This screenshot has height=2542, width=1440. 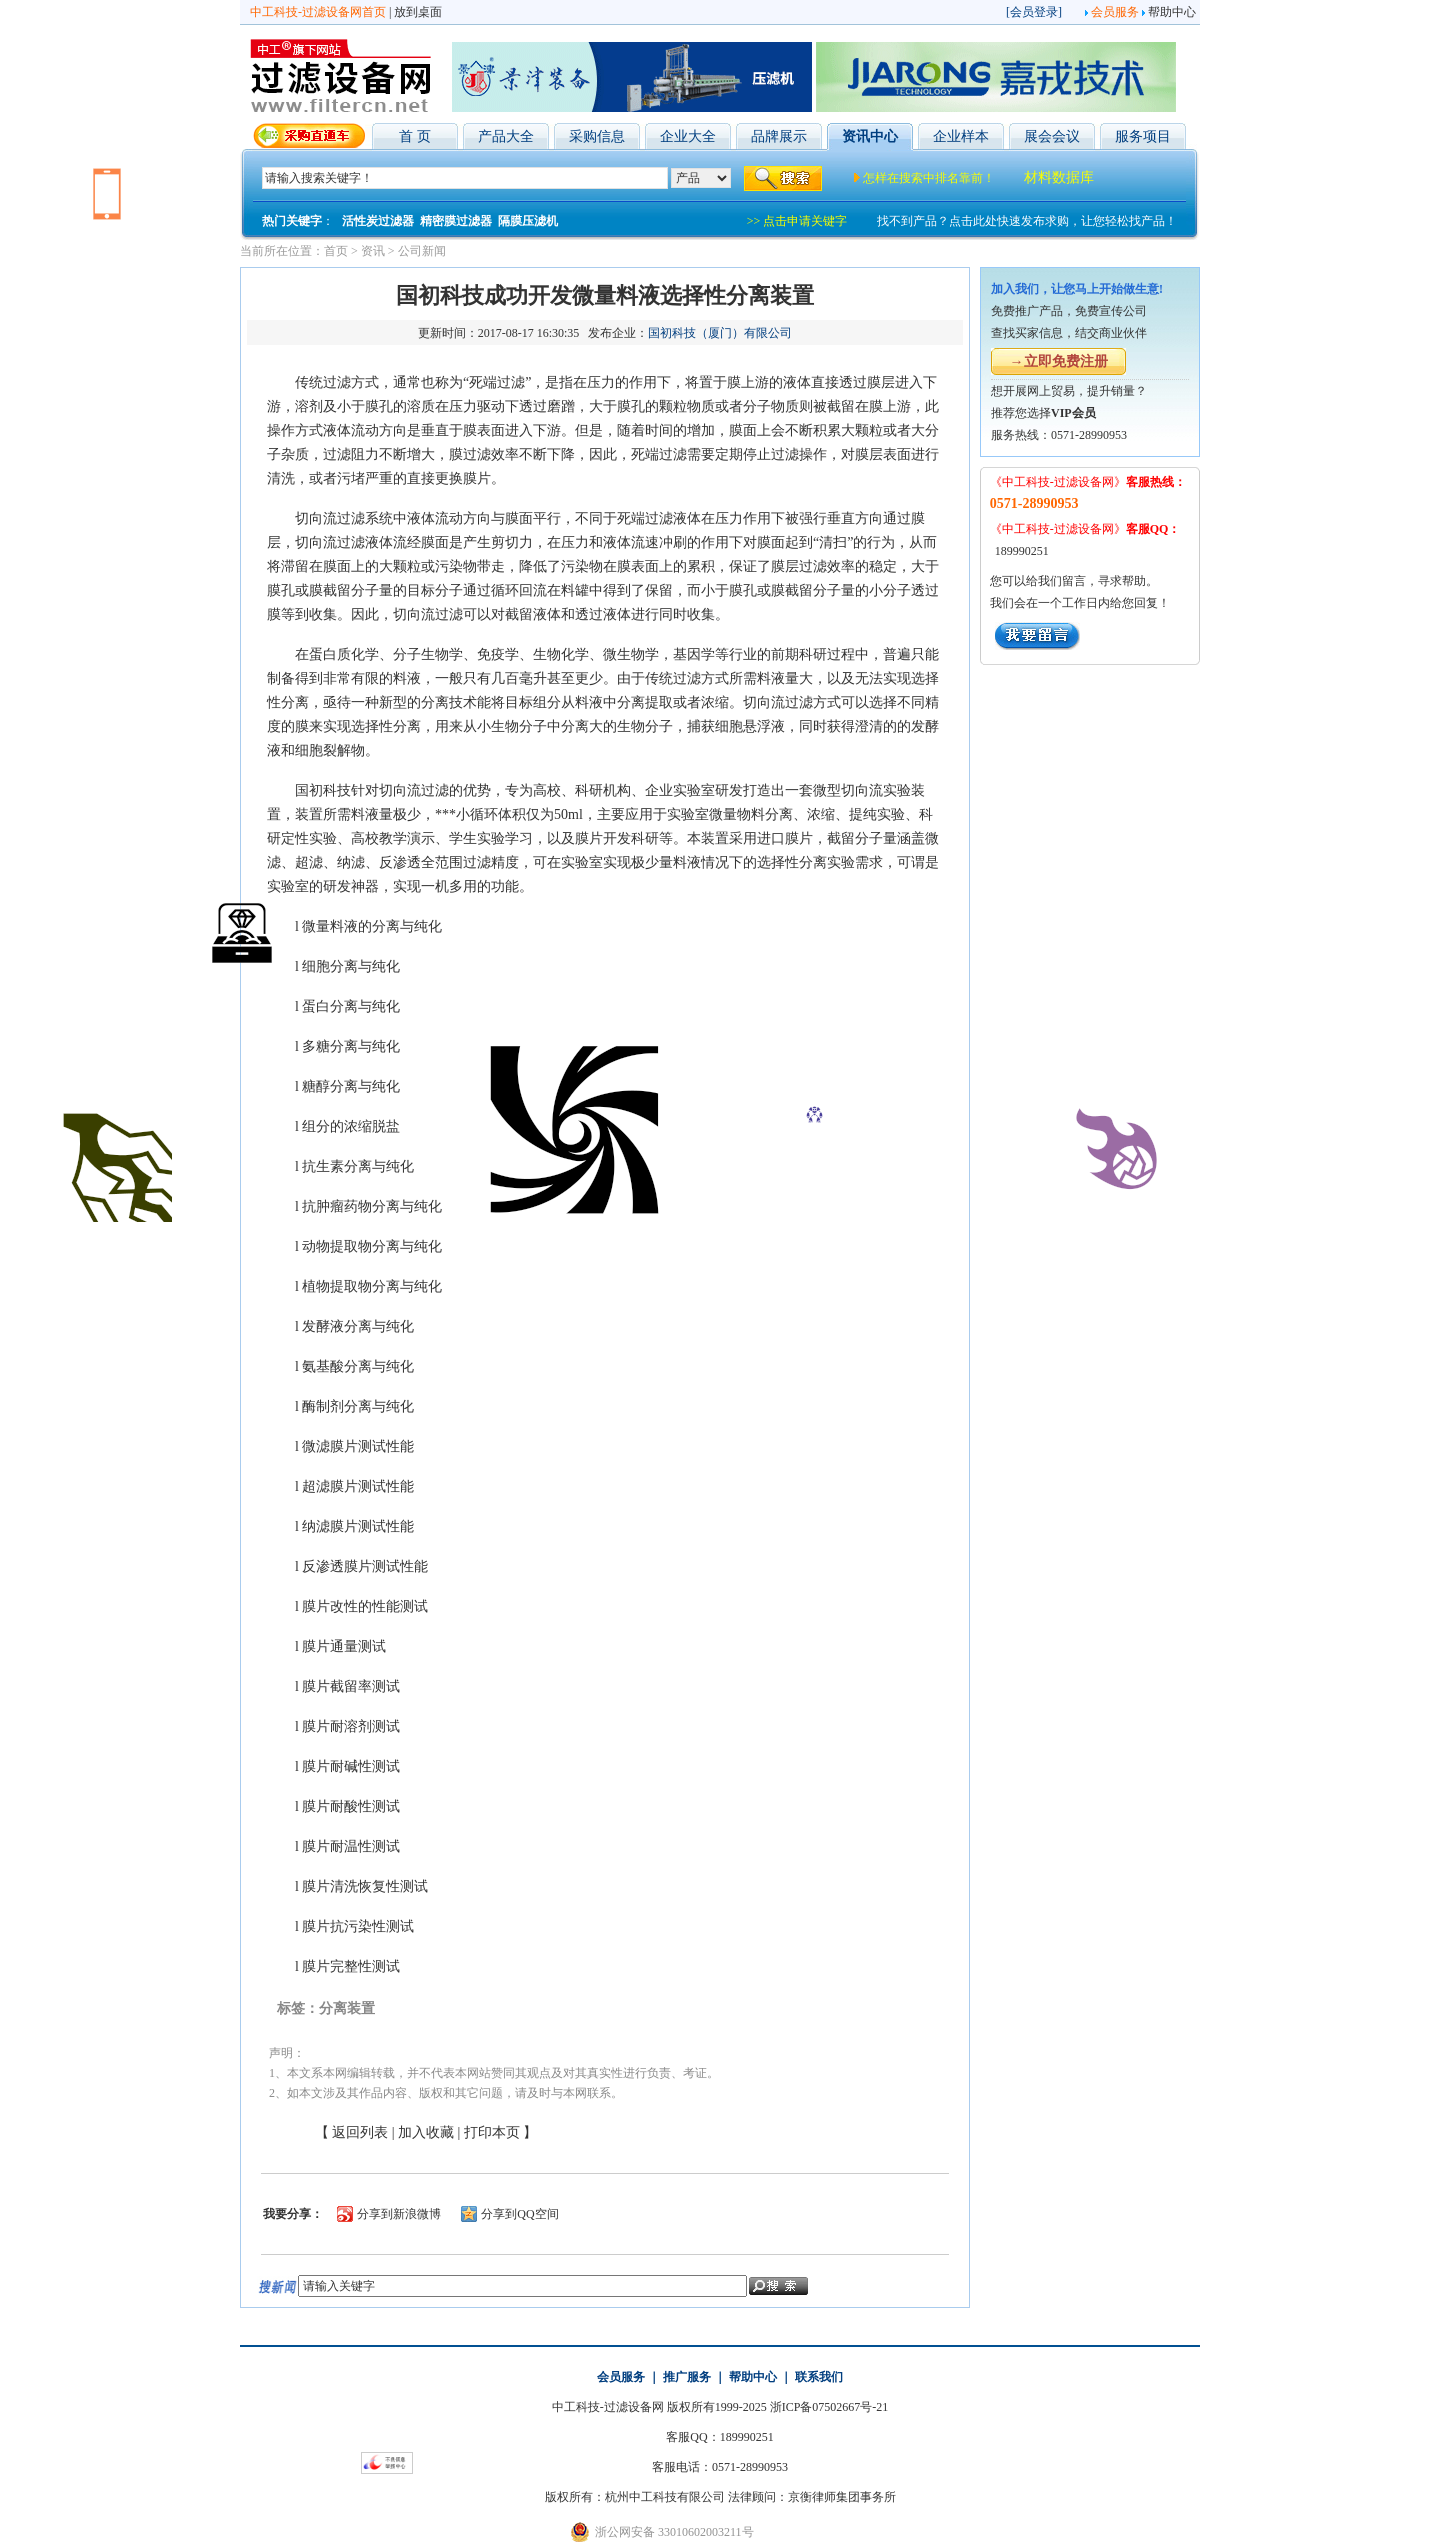 I want to click on access robot or automaton character, so click(x=814, y=1114).